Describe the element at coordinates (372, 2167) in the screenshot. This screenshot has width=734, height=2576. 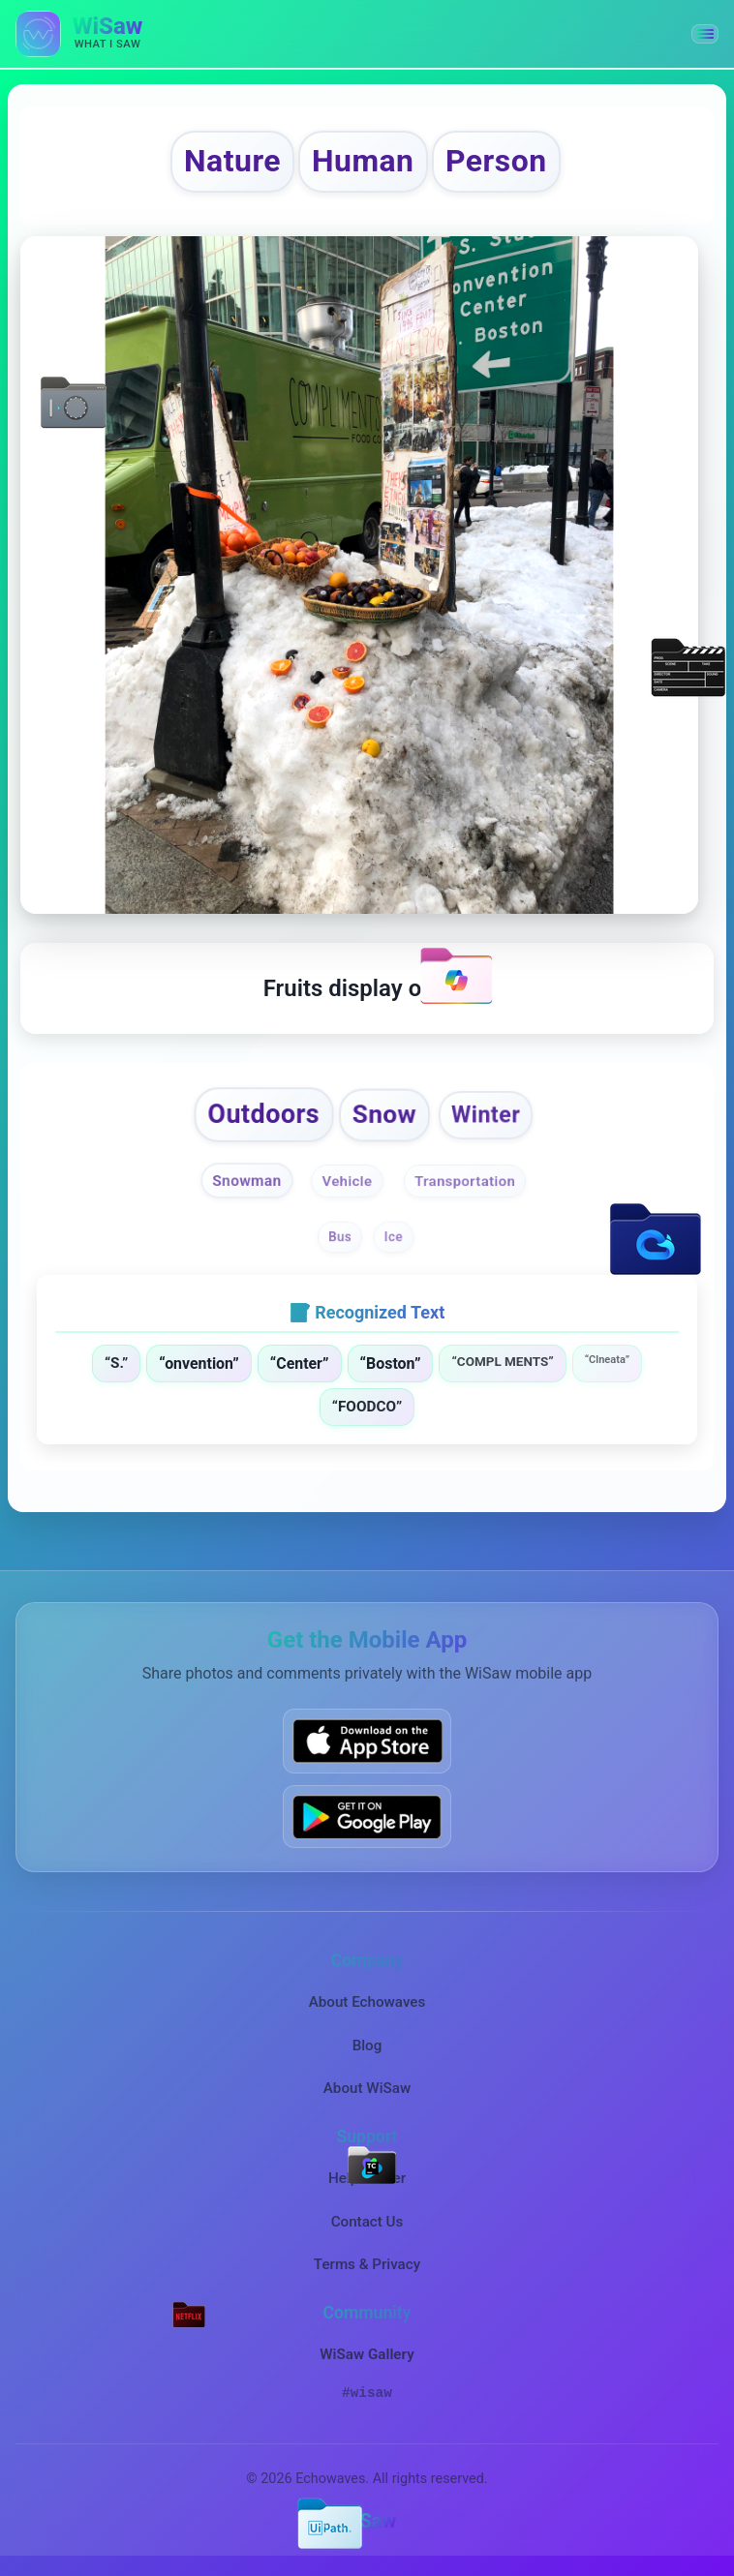
I see `open JetBrains TeamCity project folder` at that location.